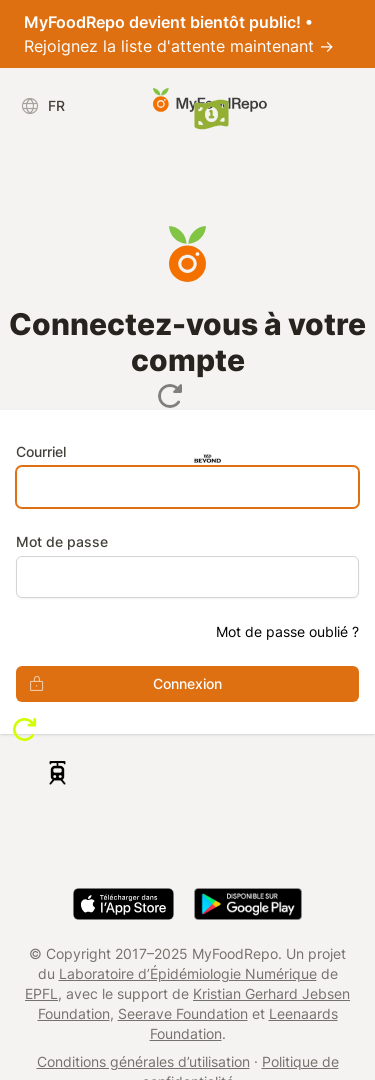  What do you see at coordinates (170, 396) in the screenshot?
I see `redo the last action` at bounding box center [170, 396].